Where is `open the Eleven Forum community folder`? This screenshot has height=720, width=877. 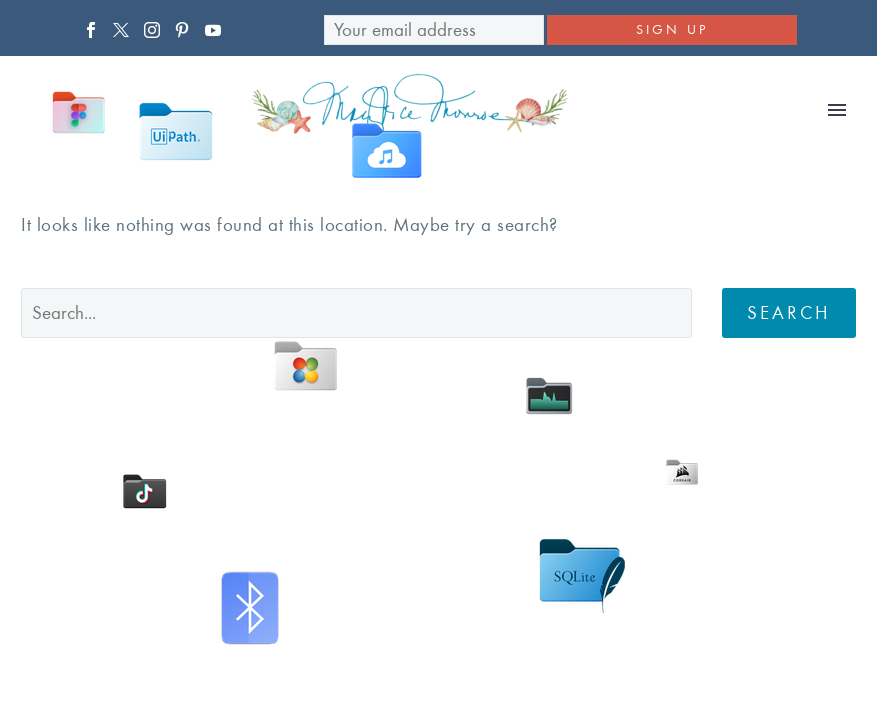
open the Eleven Forum community folder is located at coordinates (305, 367).